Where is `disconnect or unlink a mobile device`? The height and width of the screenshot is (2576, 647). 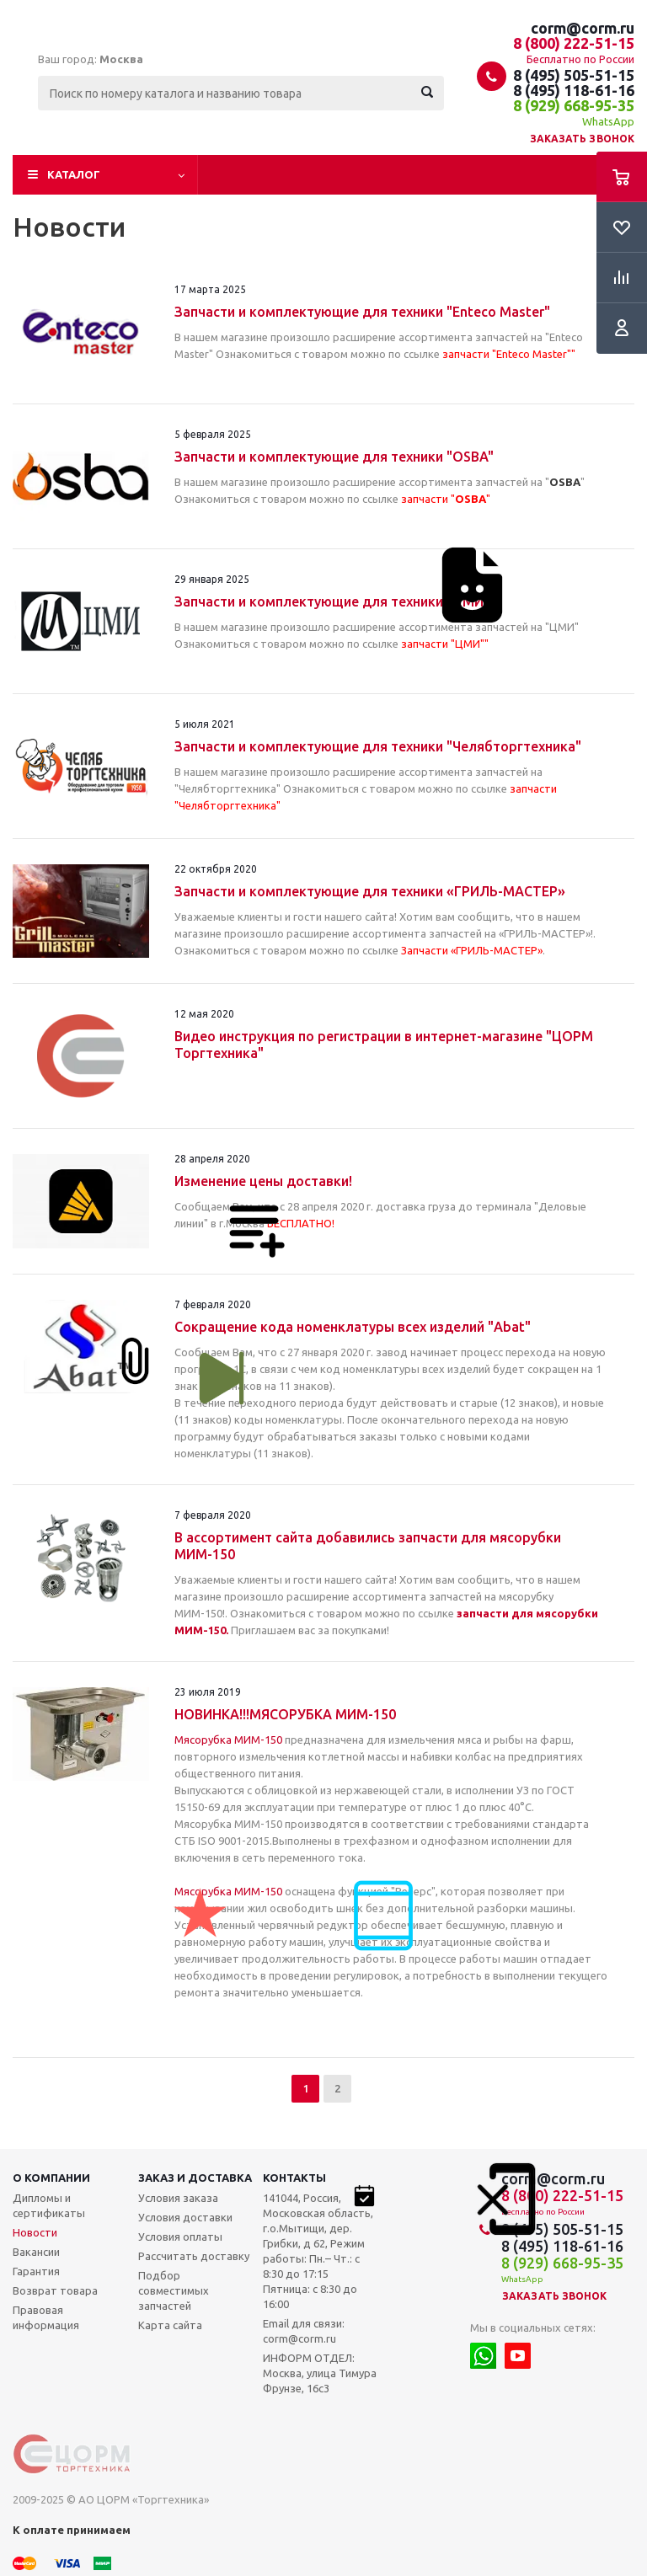 disconnect or unlink a mobile device is located at coordinates (505, 2199).